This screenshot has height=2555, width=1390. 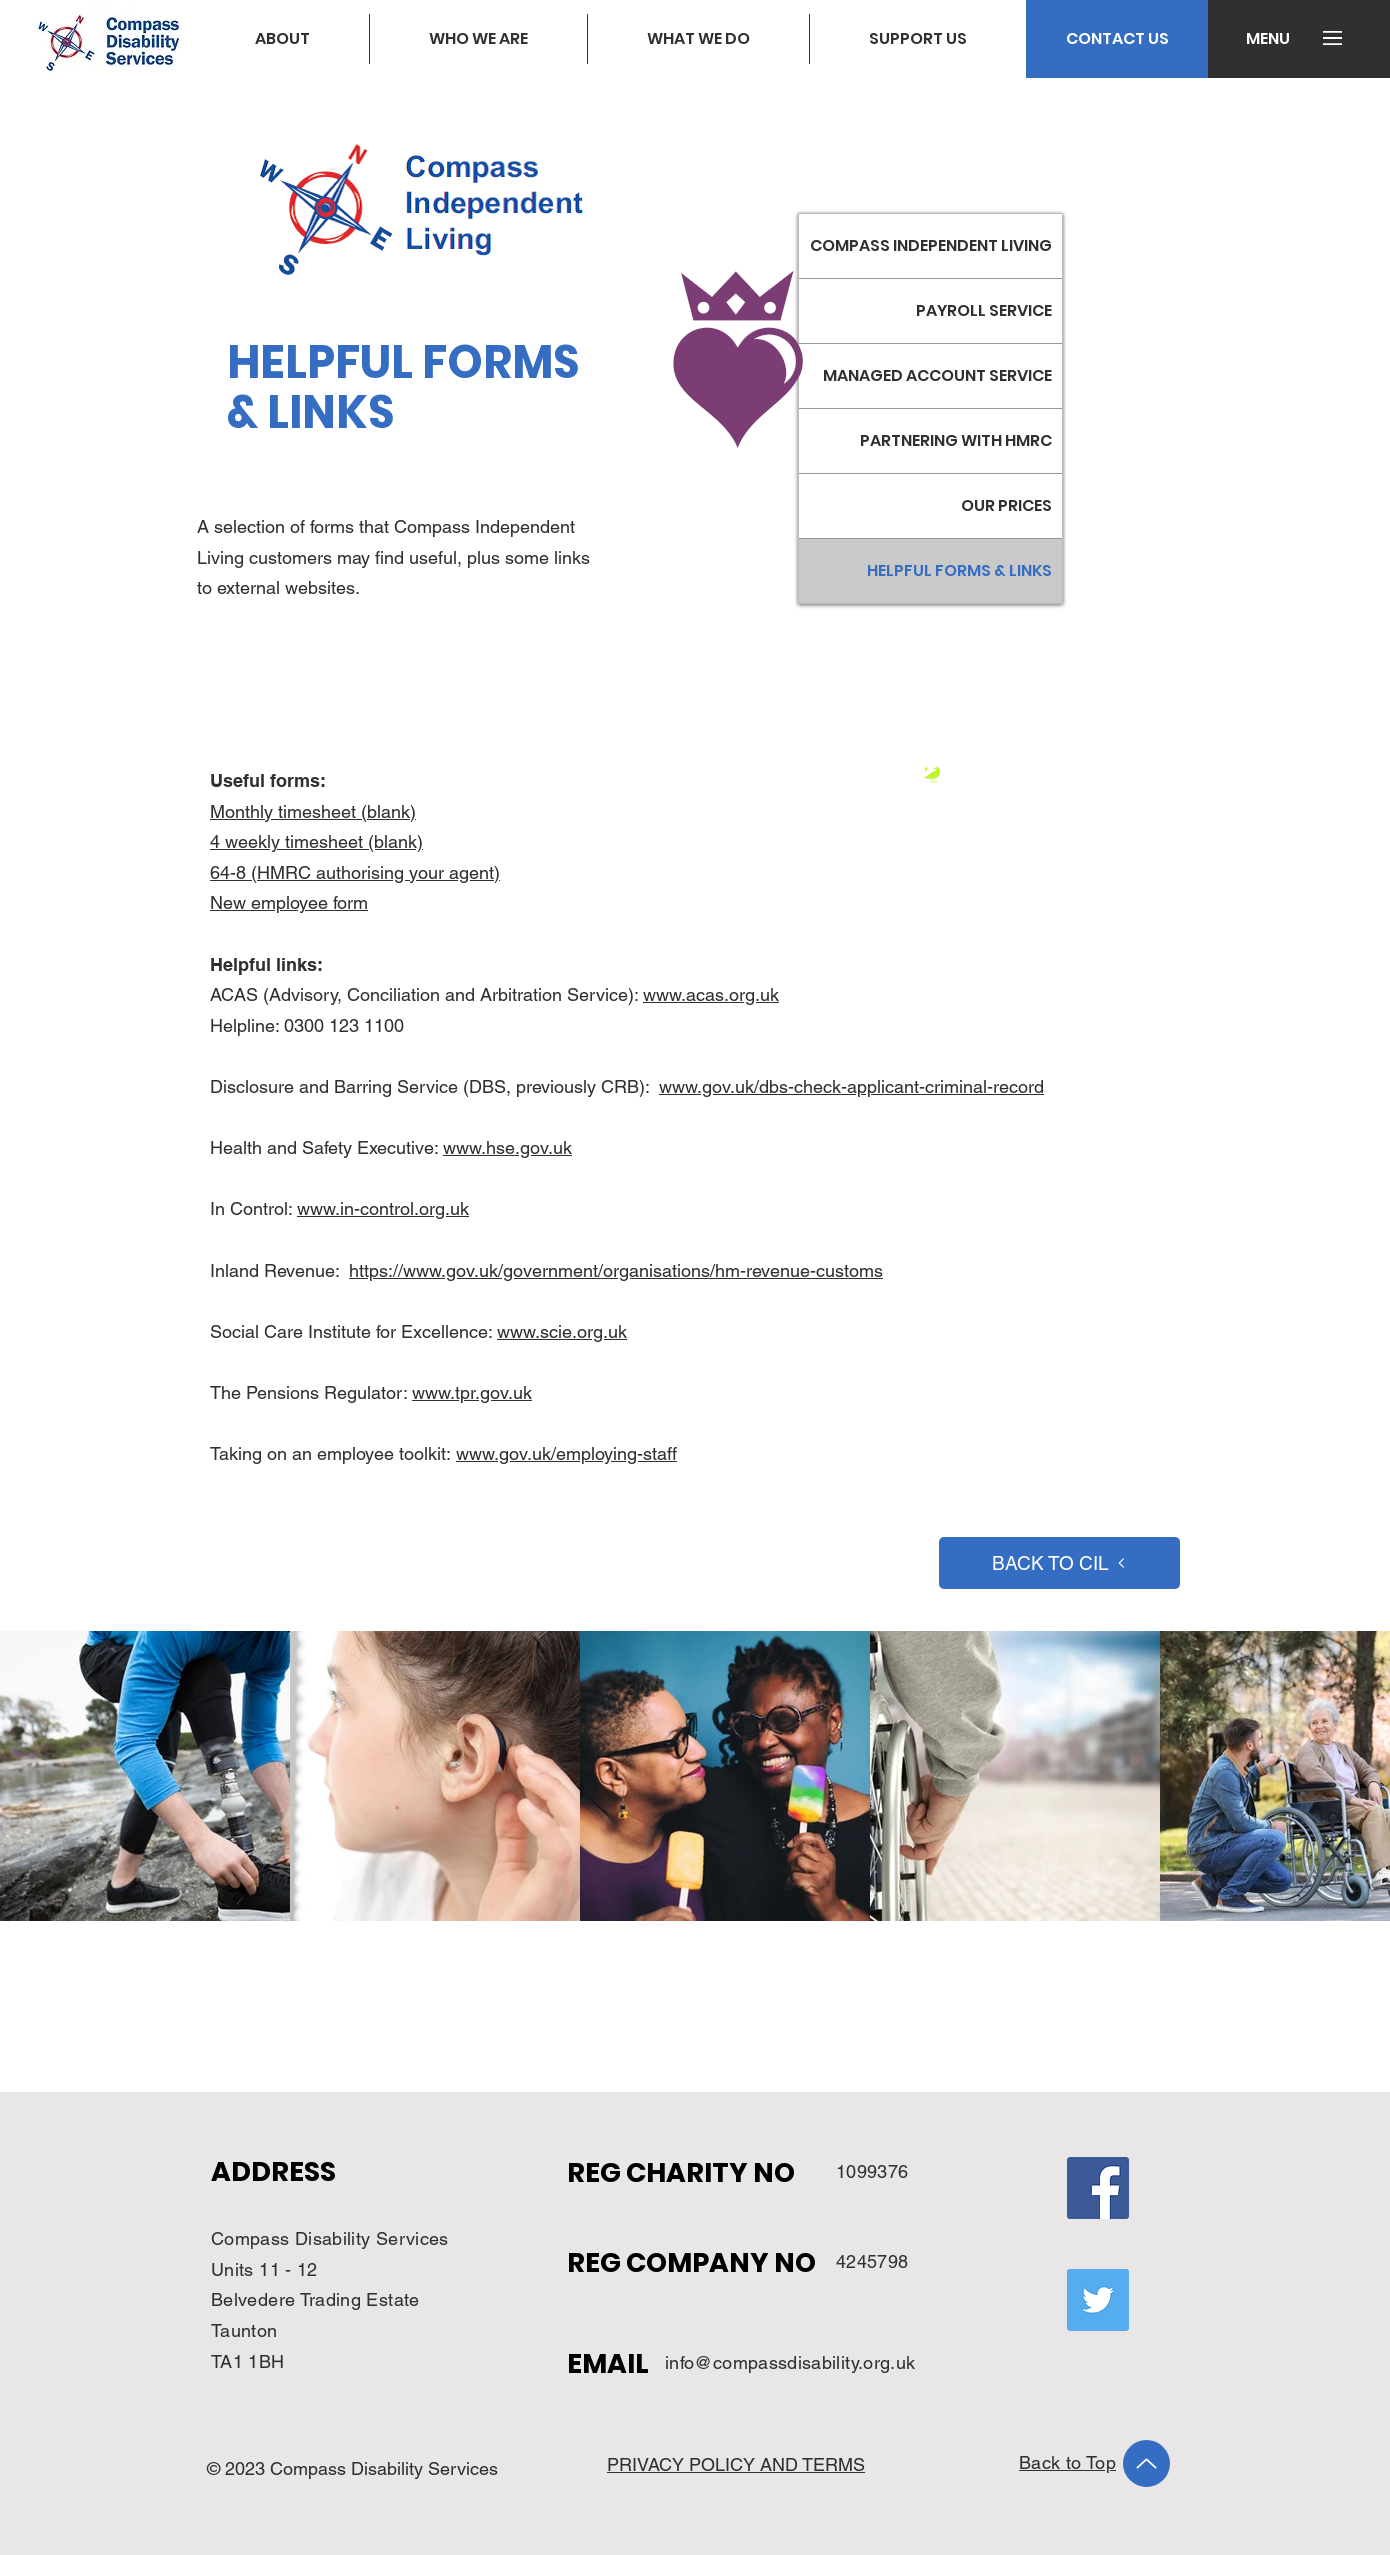 What do you see at coordinates (738, 359) in the screenshot?
I see `mark as favorite or premium content` at bounding box center [738, 359].